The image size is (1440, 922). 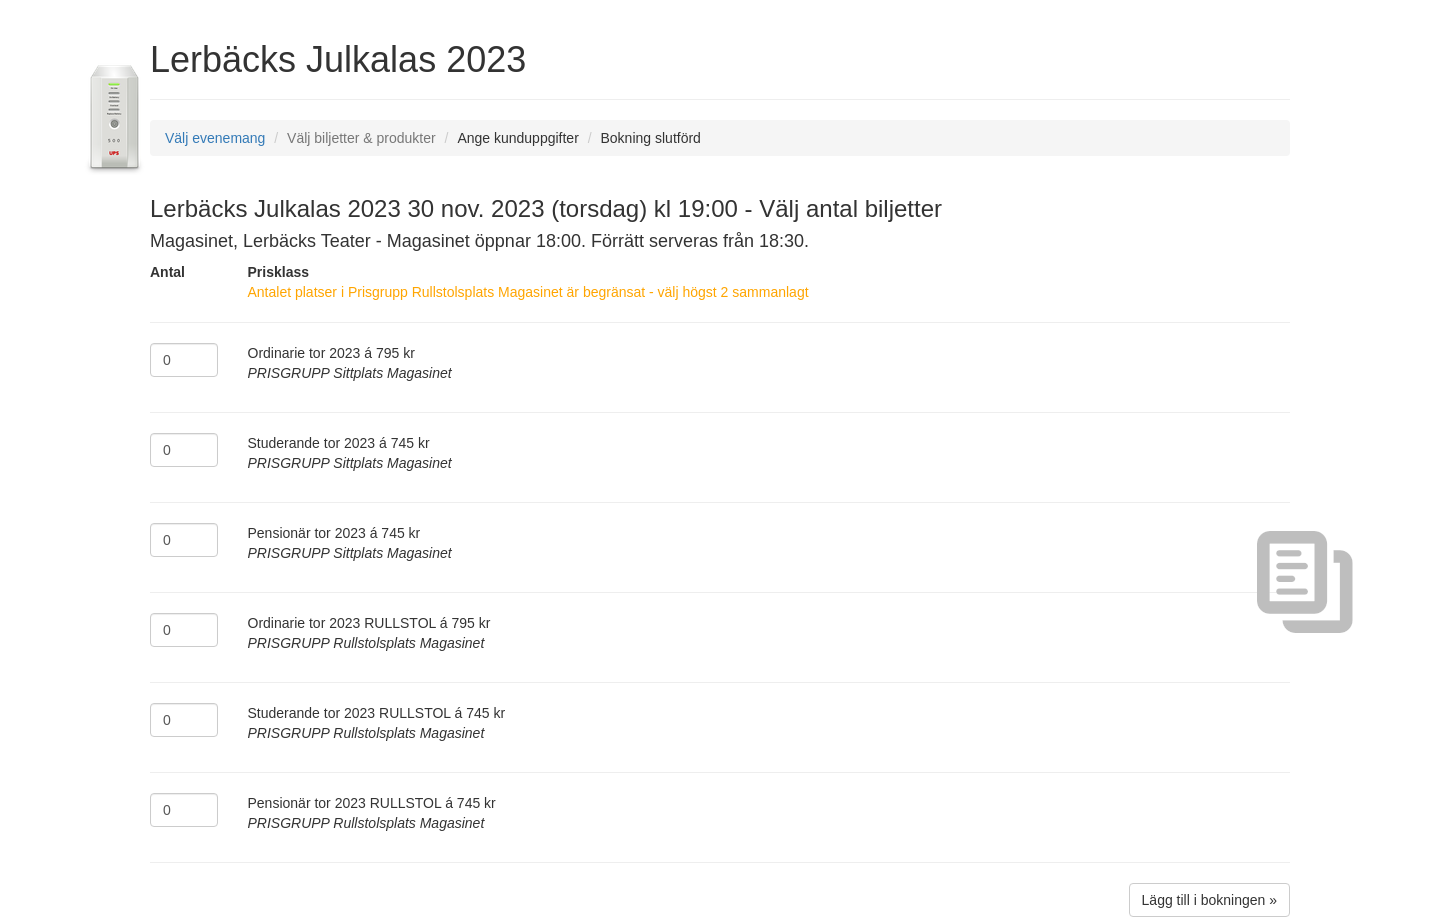 I want to click on view documents or files, so click(x=1308, y=582).